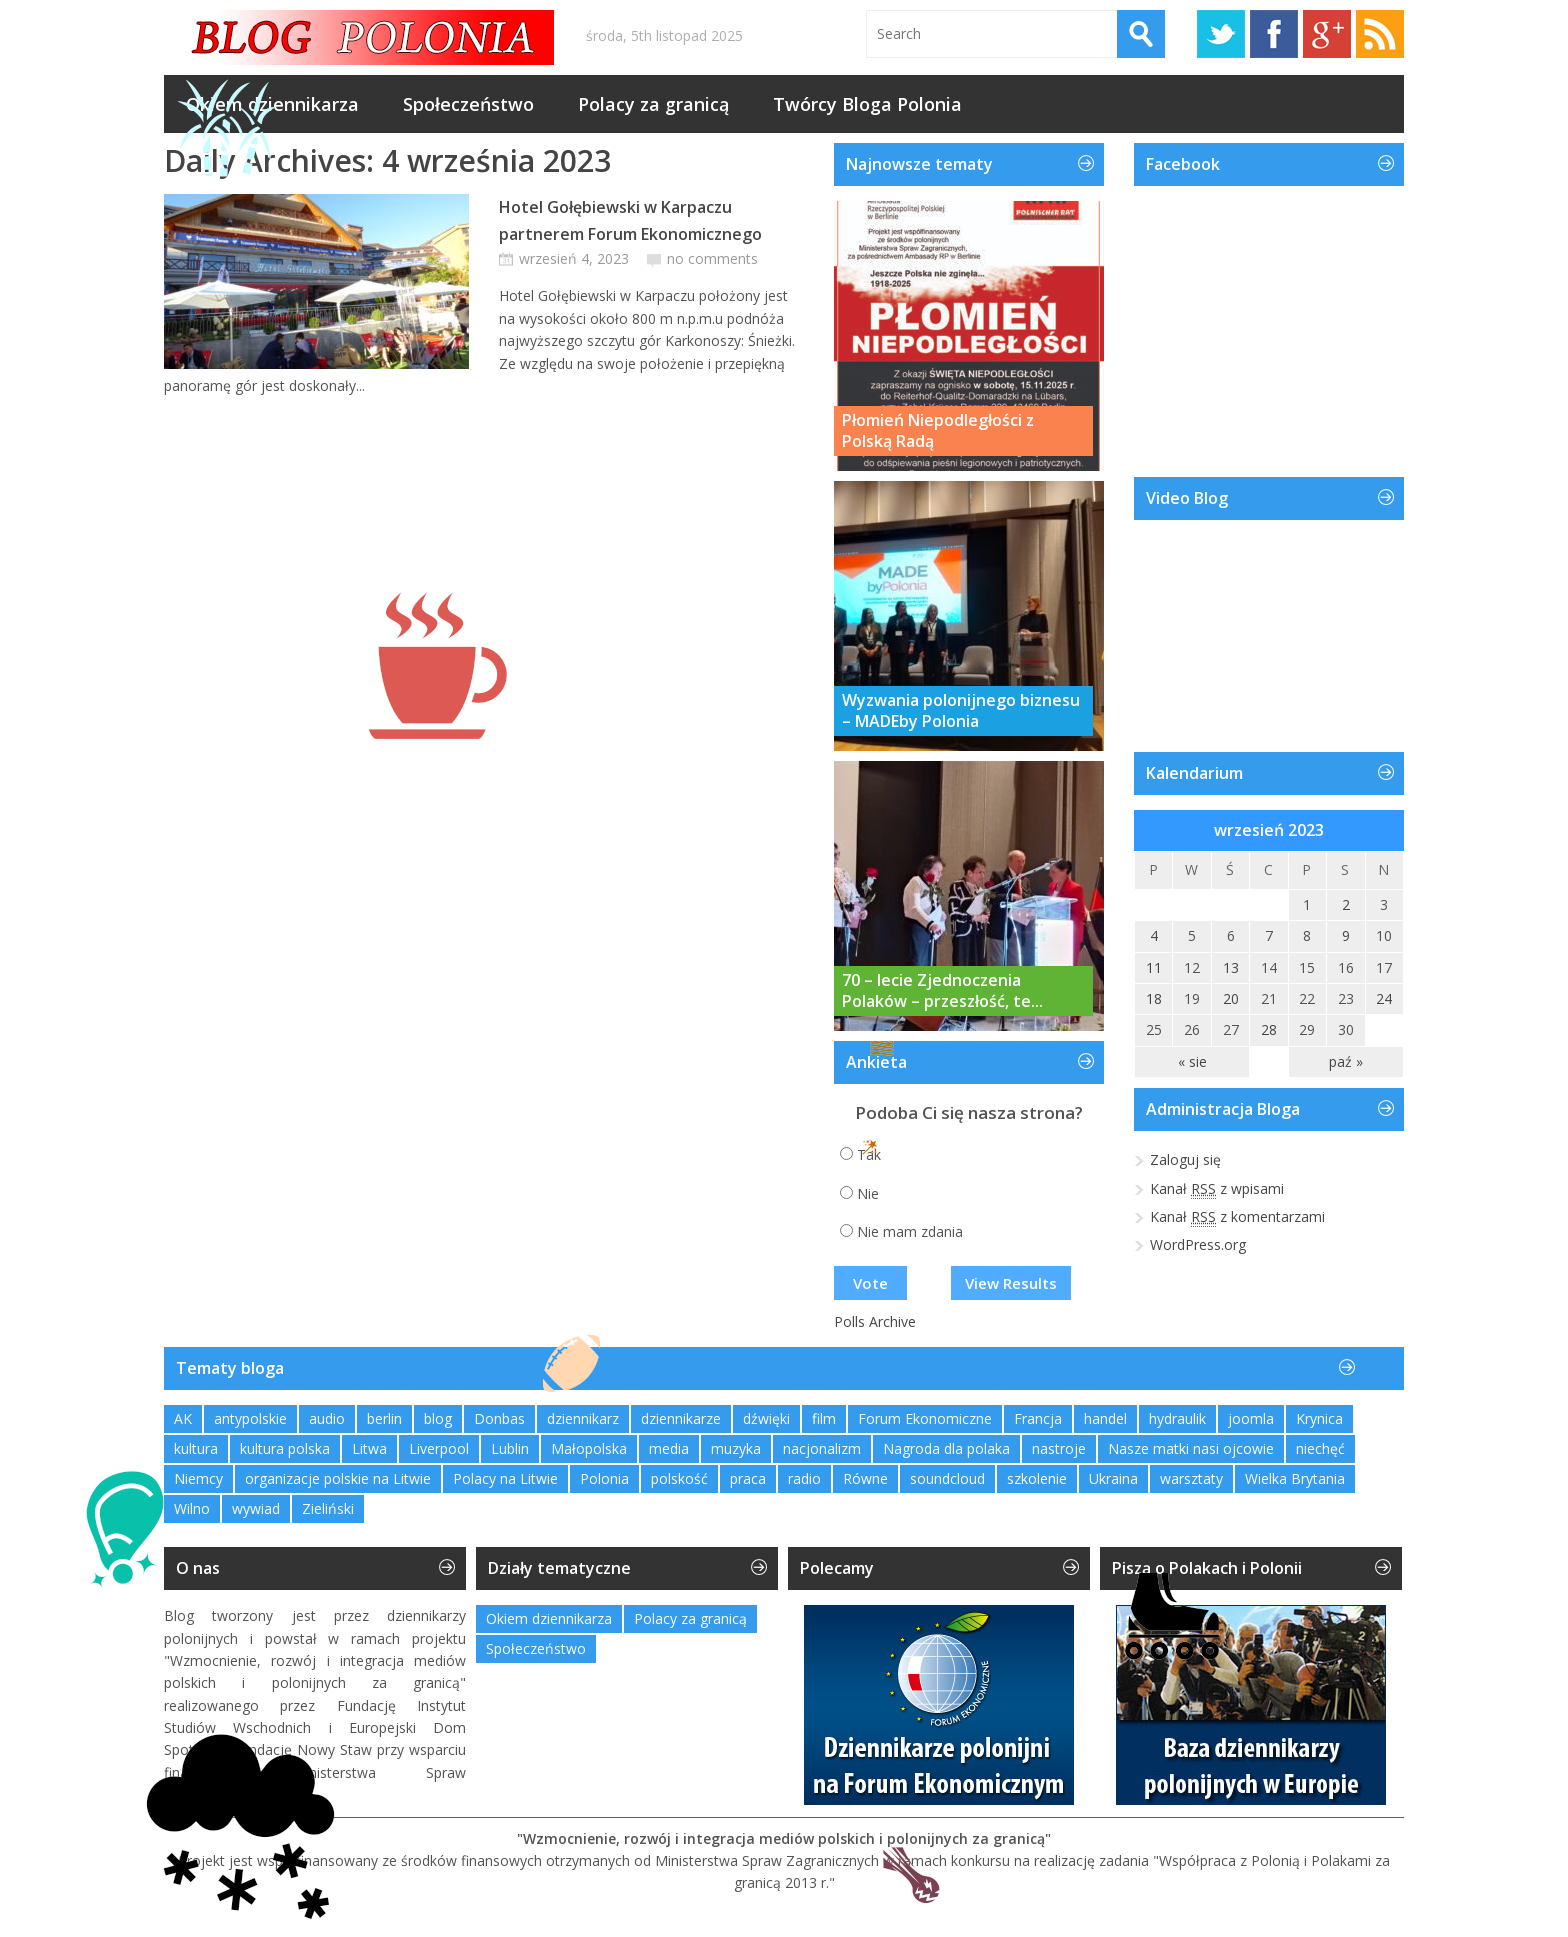 This screenshot has height=1937, width=1568. I want to click on view american football games or scores, so click(571, 1363).